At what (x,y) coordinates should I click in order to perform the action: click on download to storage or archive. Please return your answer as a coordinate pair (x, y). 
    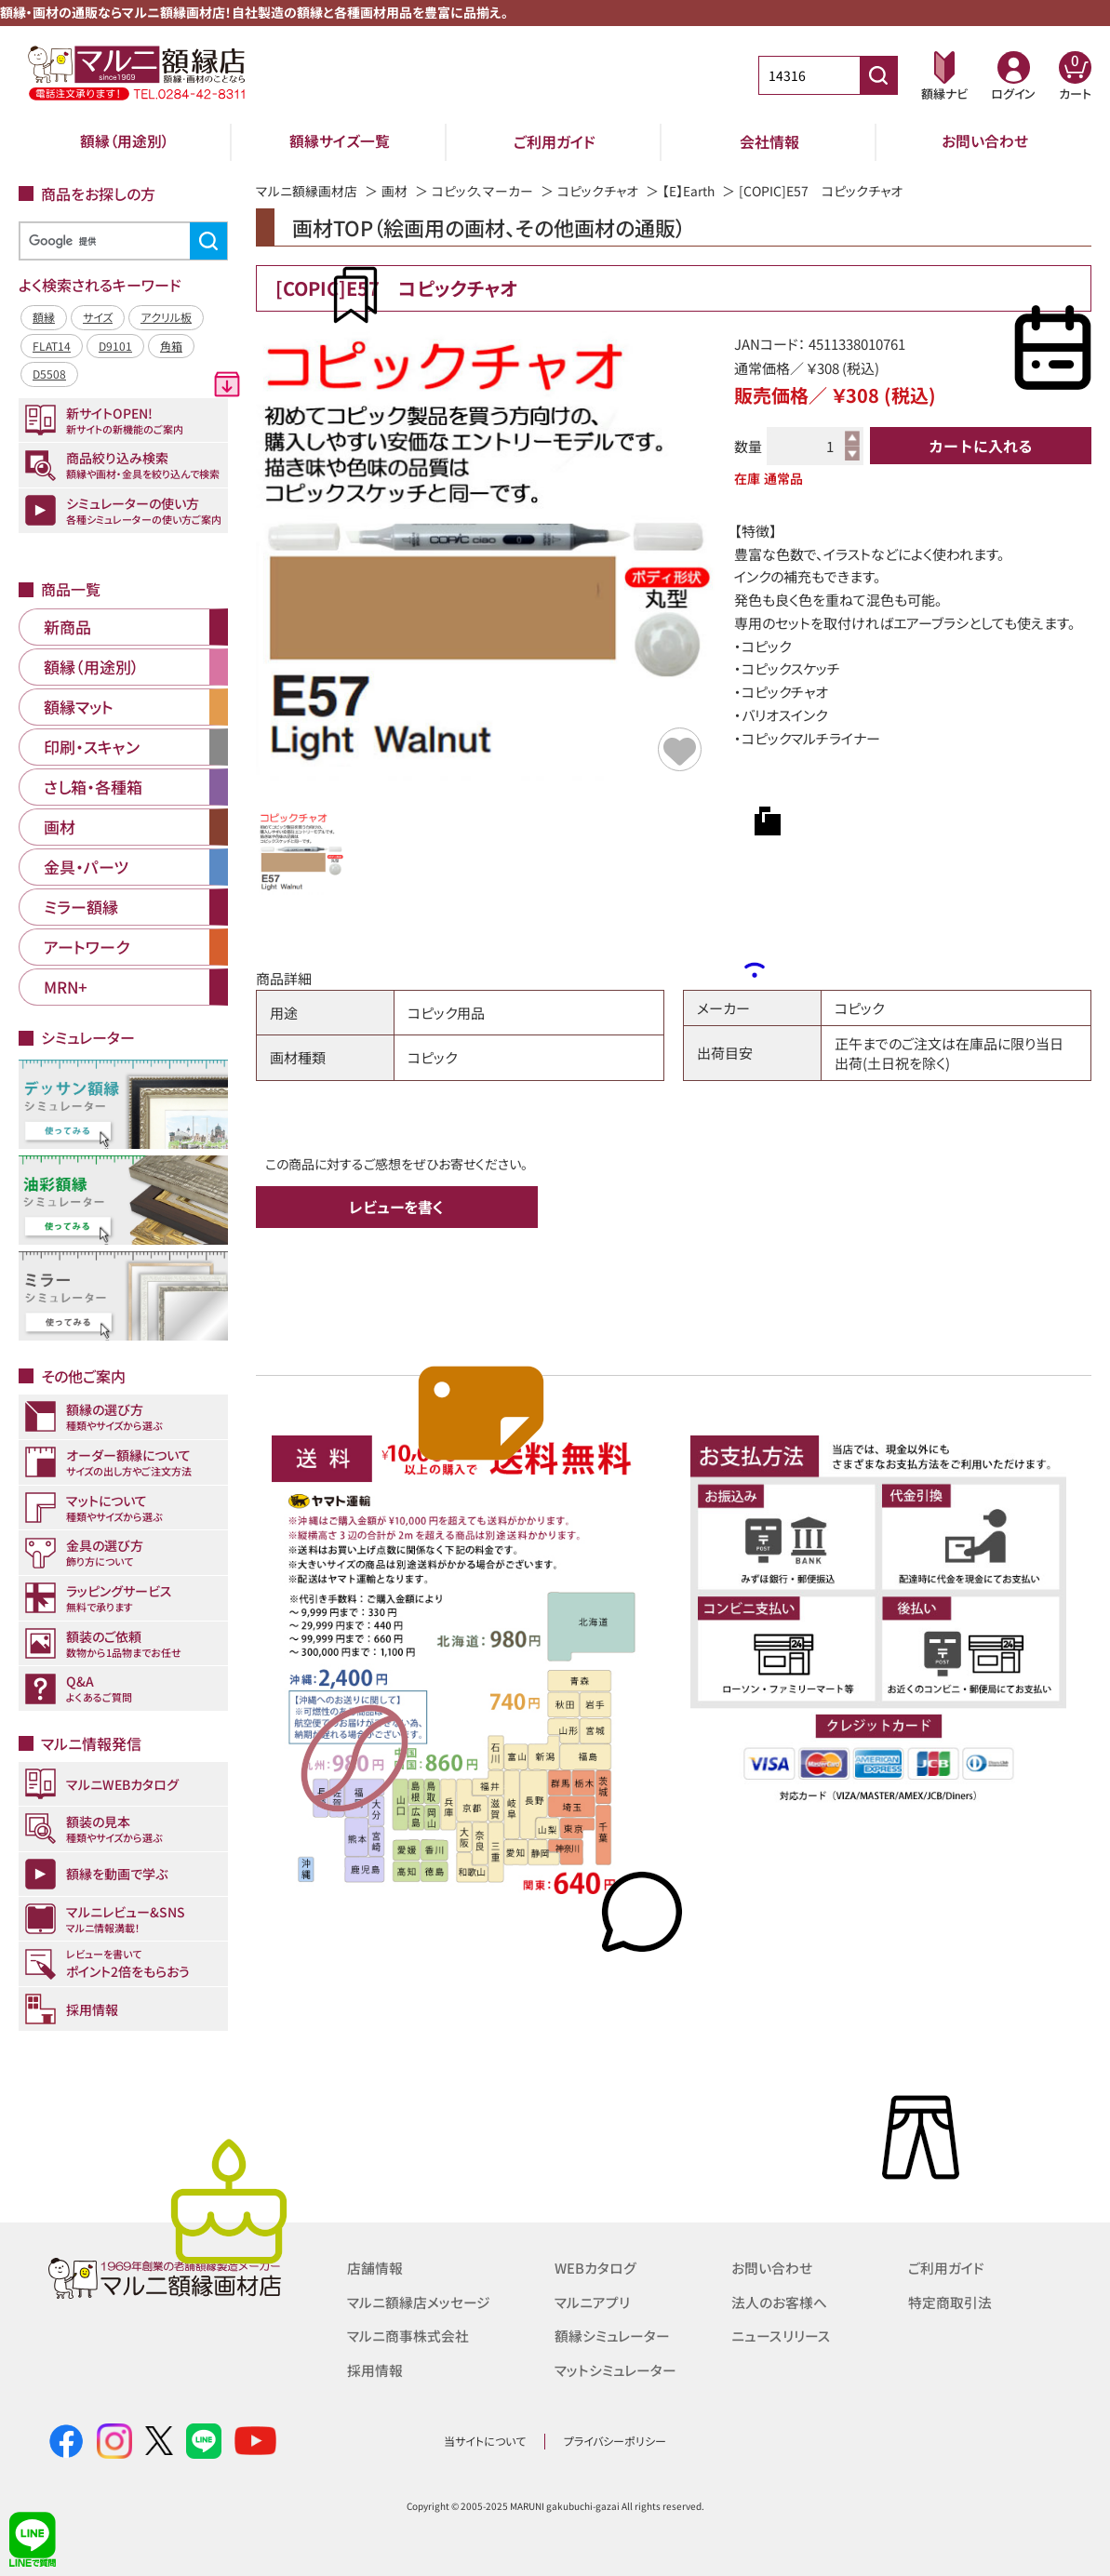
    Looking at the image, I should click on (227, 384).